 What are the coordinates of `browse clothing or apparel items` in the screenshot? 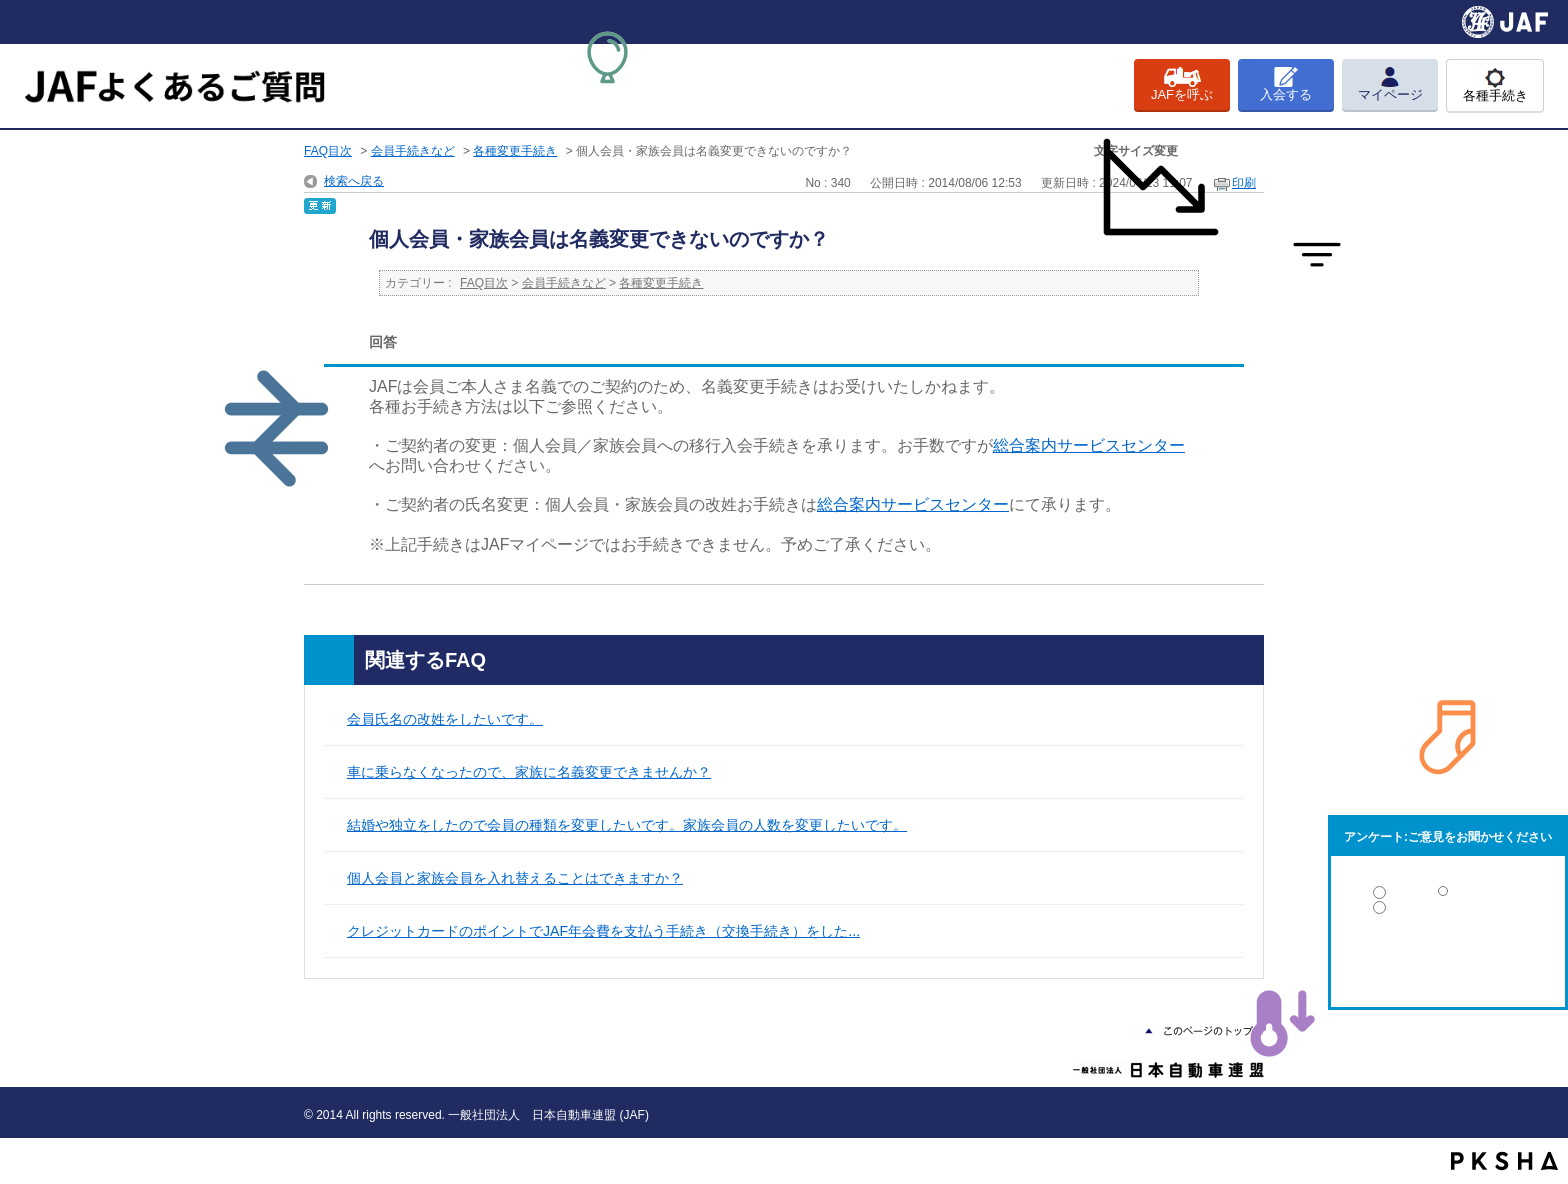 It's located at (1450, 736).